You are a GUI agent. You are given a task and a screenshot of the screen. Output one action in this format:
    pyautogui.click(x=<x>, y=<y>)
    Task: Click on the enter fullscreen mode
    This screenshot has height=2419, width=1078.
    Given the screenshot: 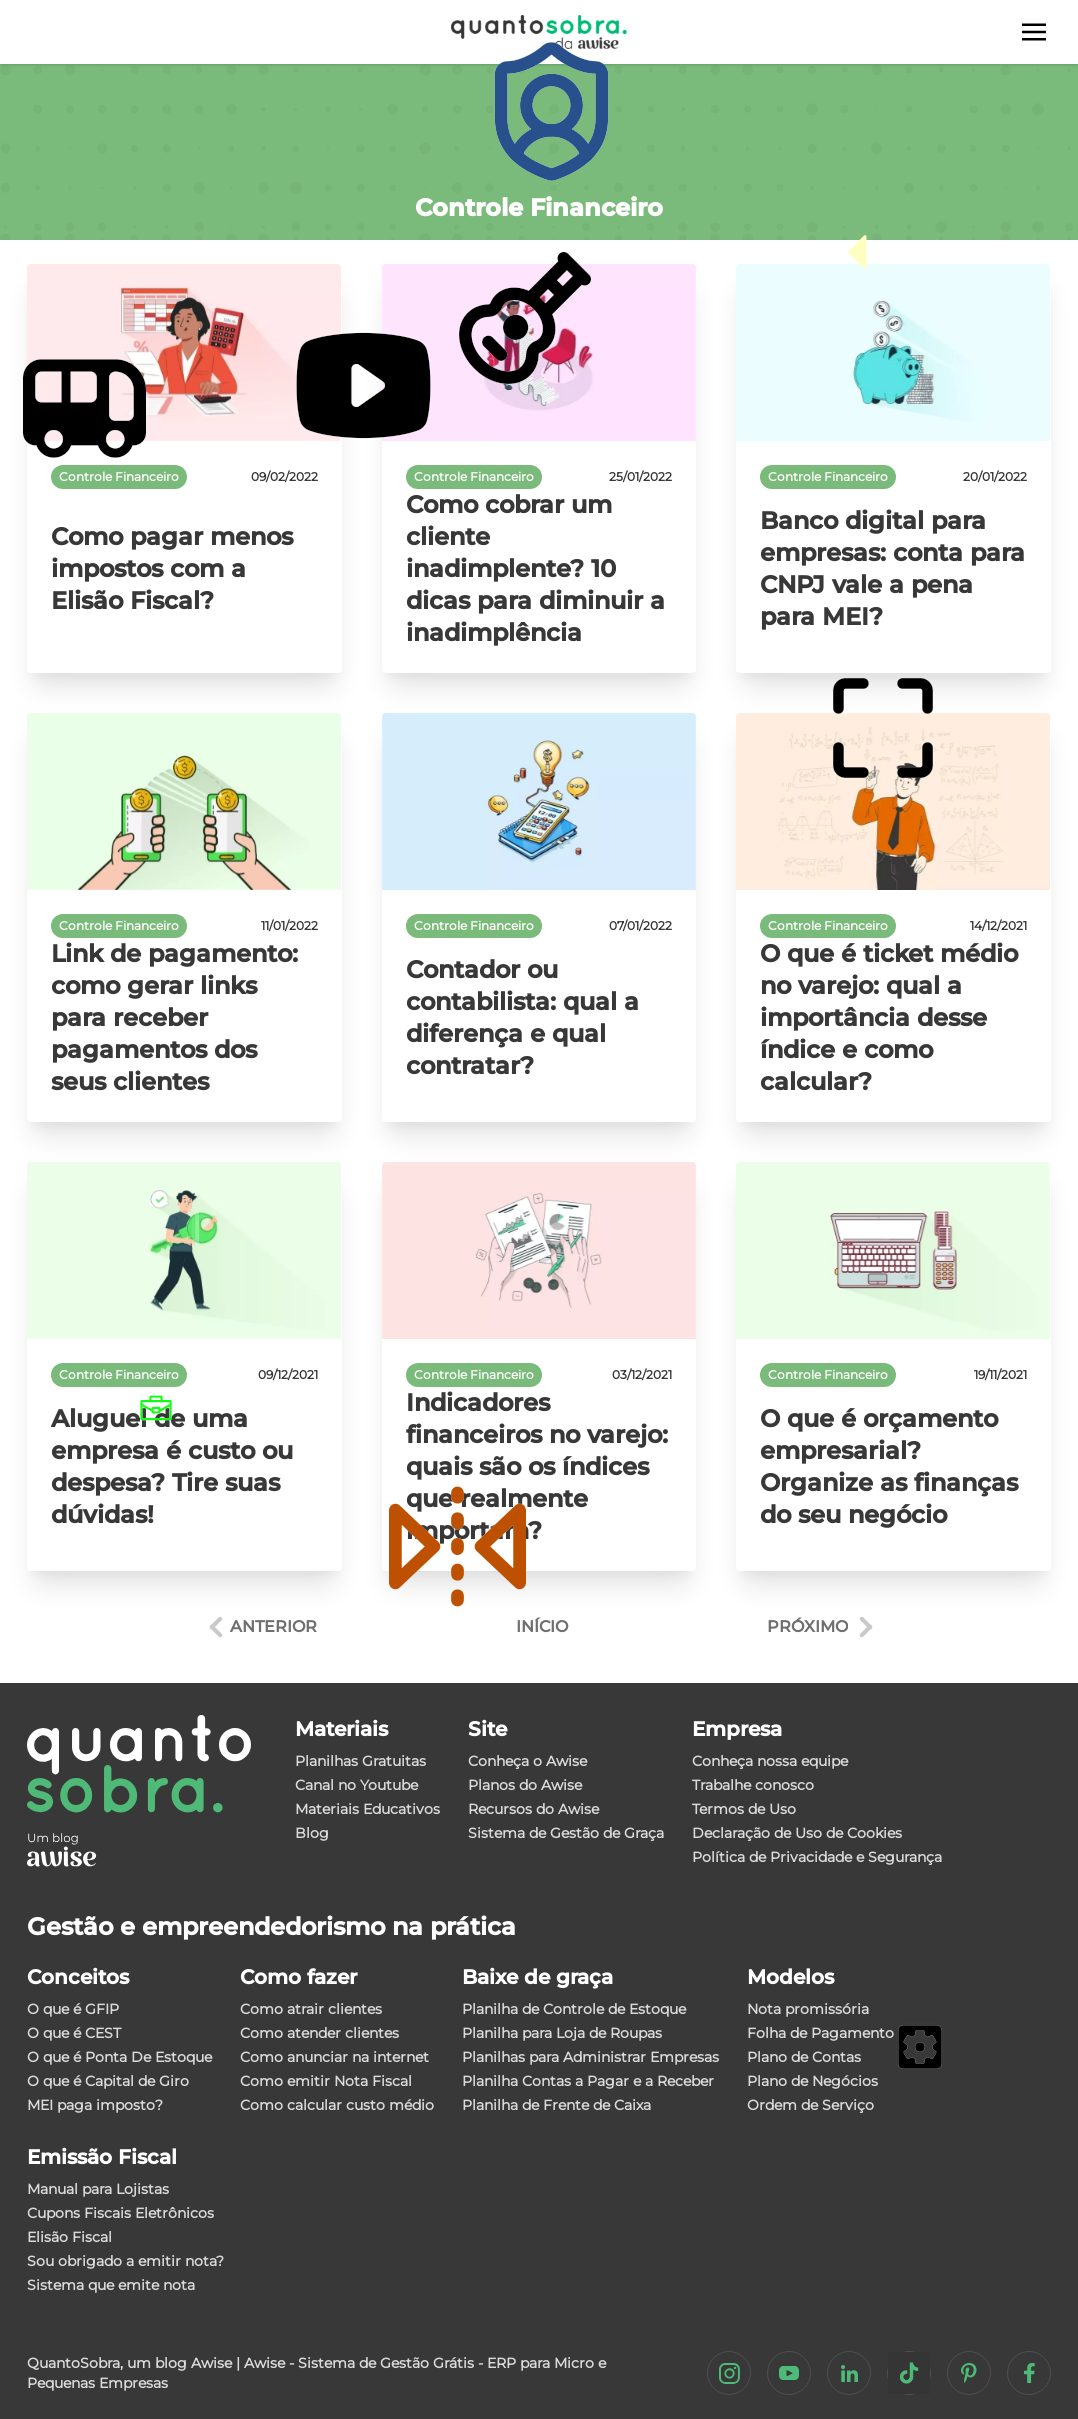 What is the action you would take?
    pyautogui.click(x=883, y=728)
    